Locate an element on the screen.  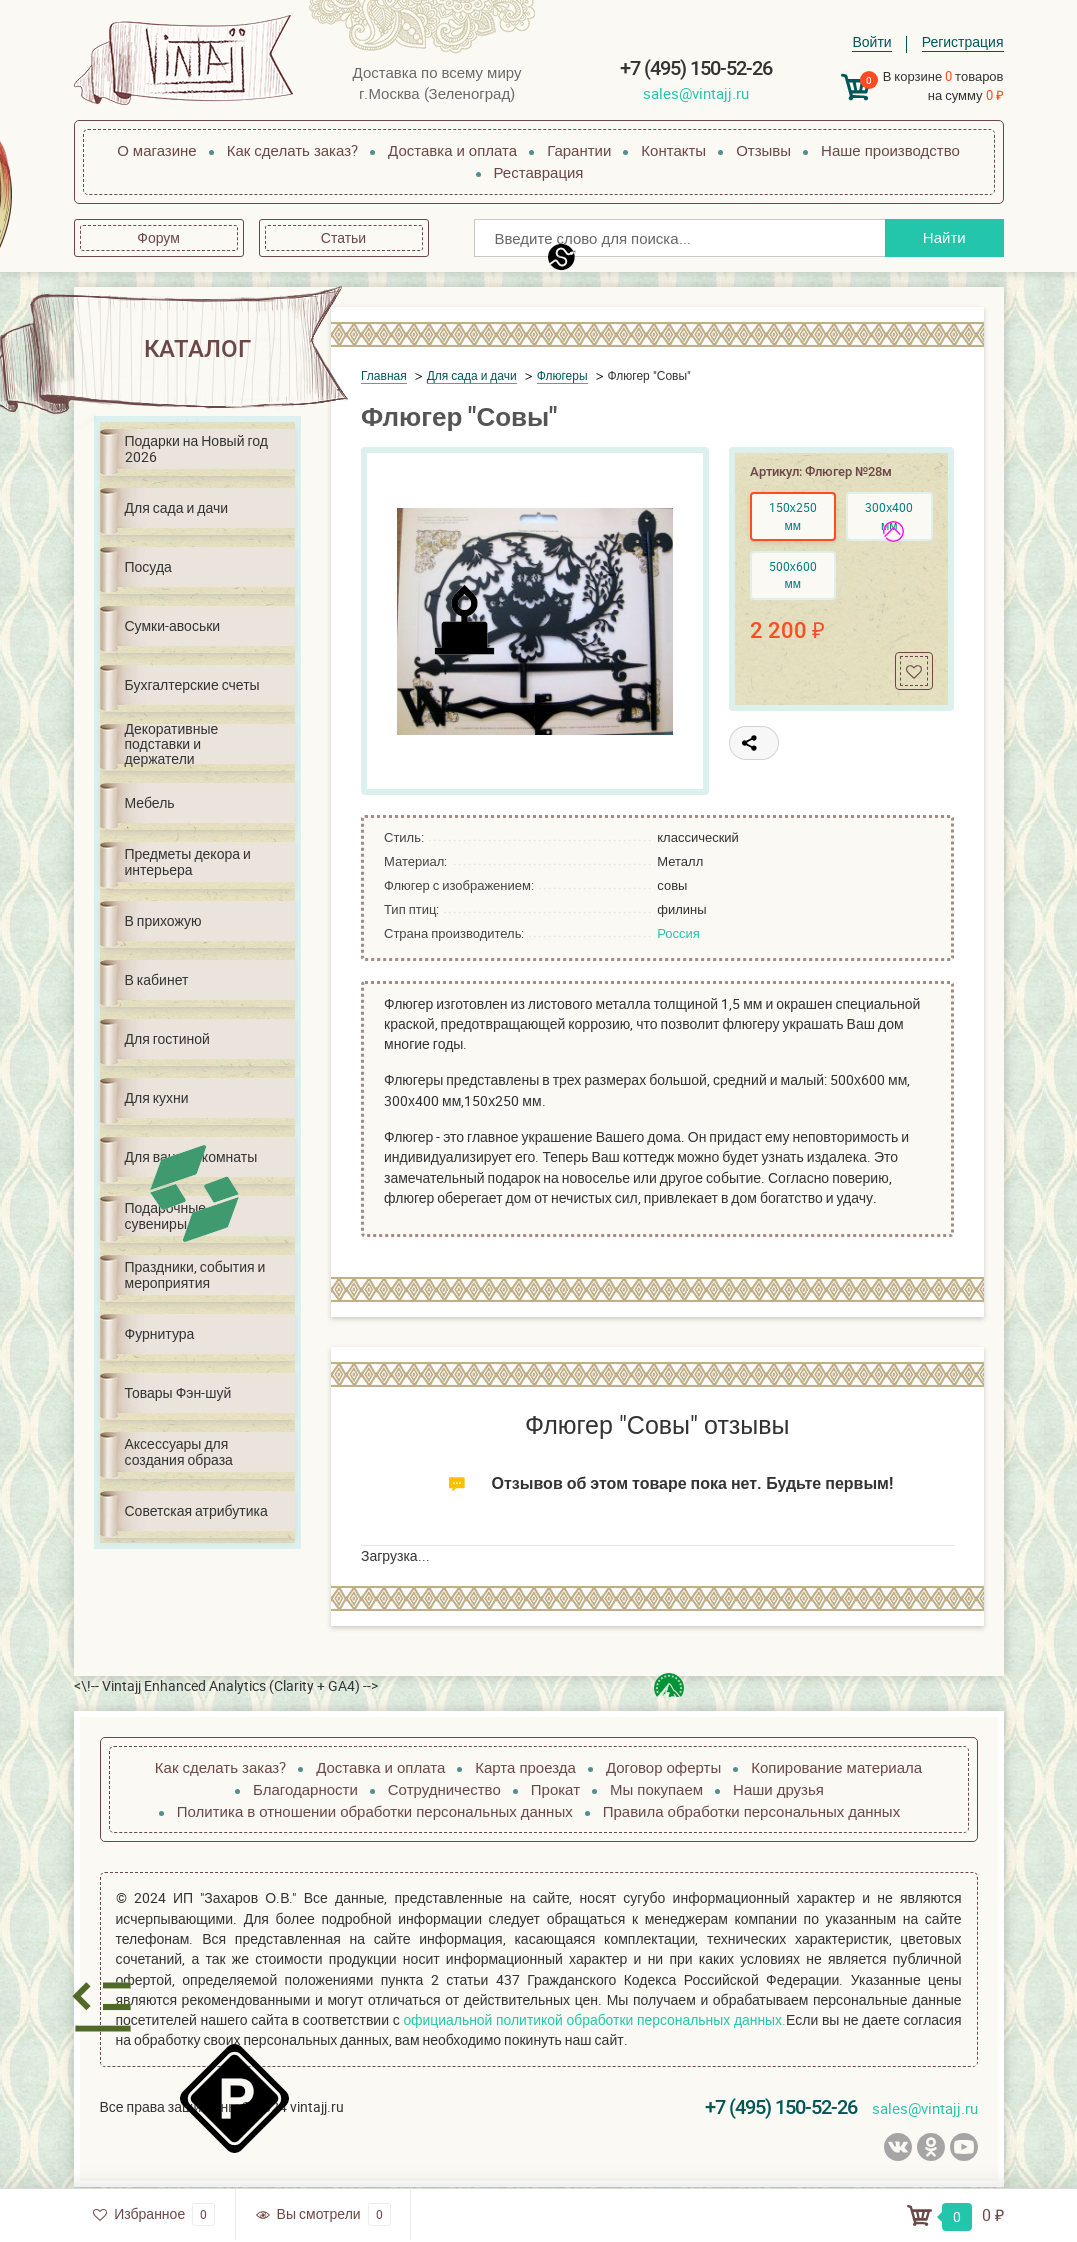
scipy python library logo is located at coordinates (562, 257).